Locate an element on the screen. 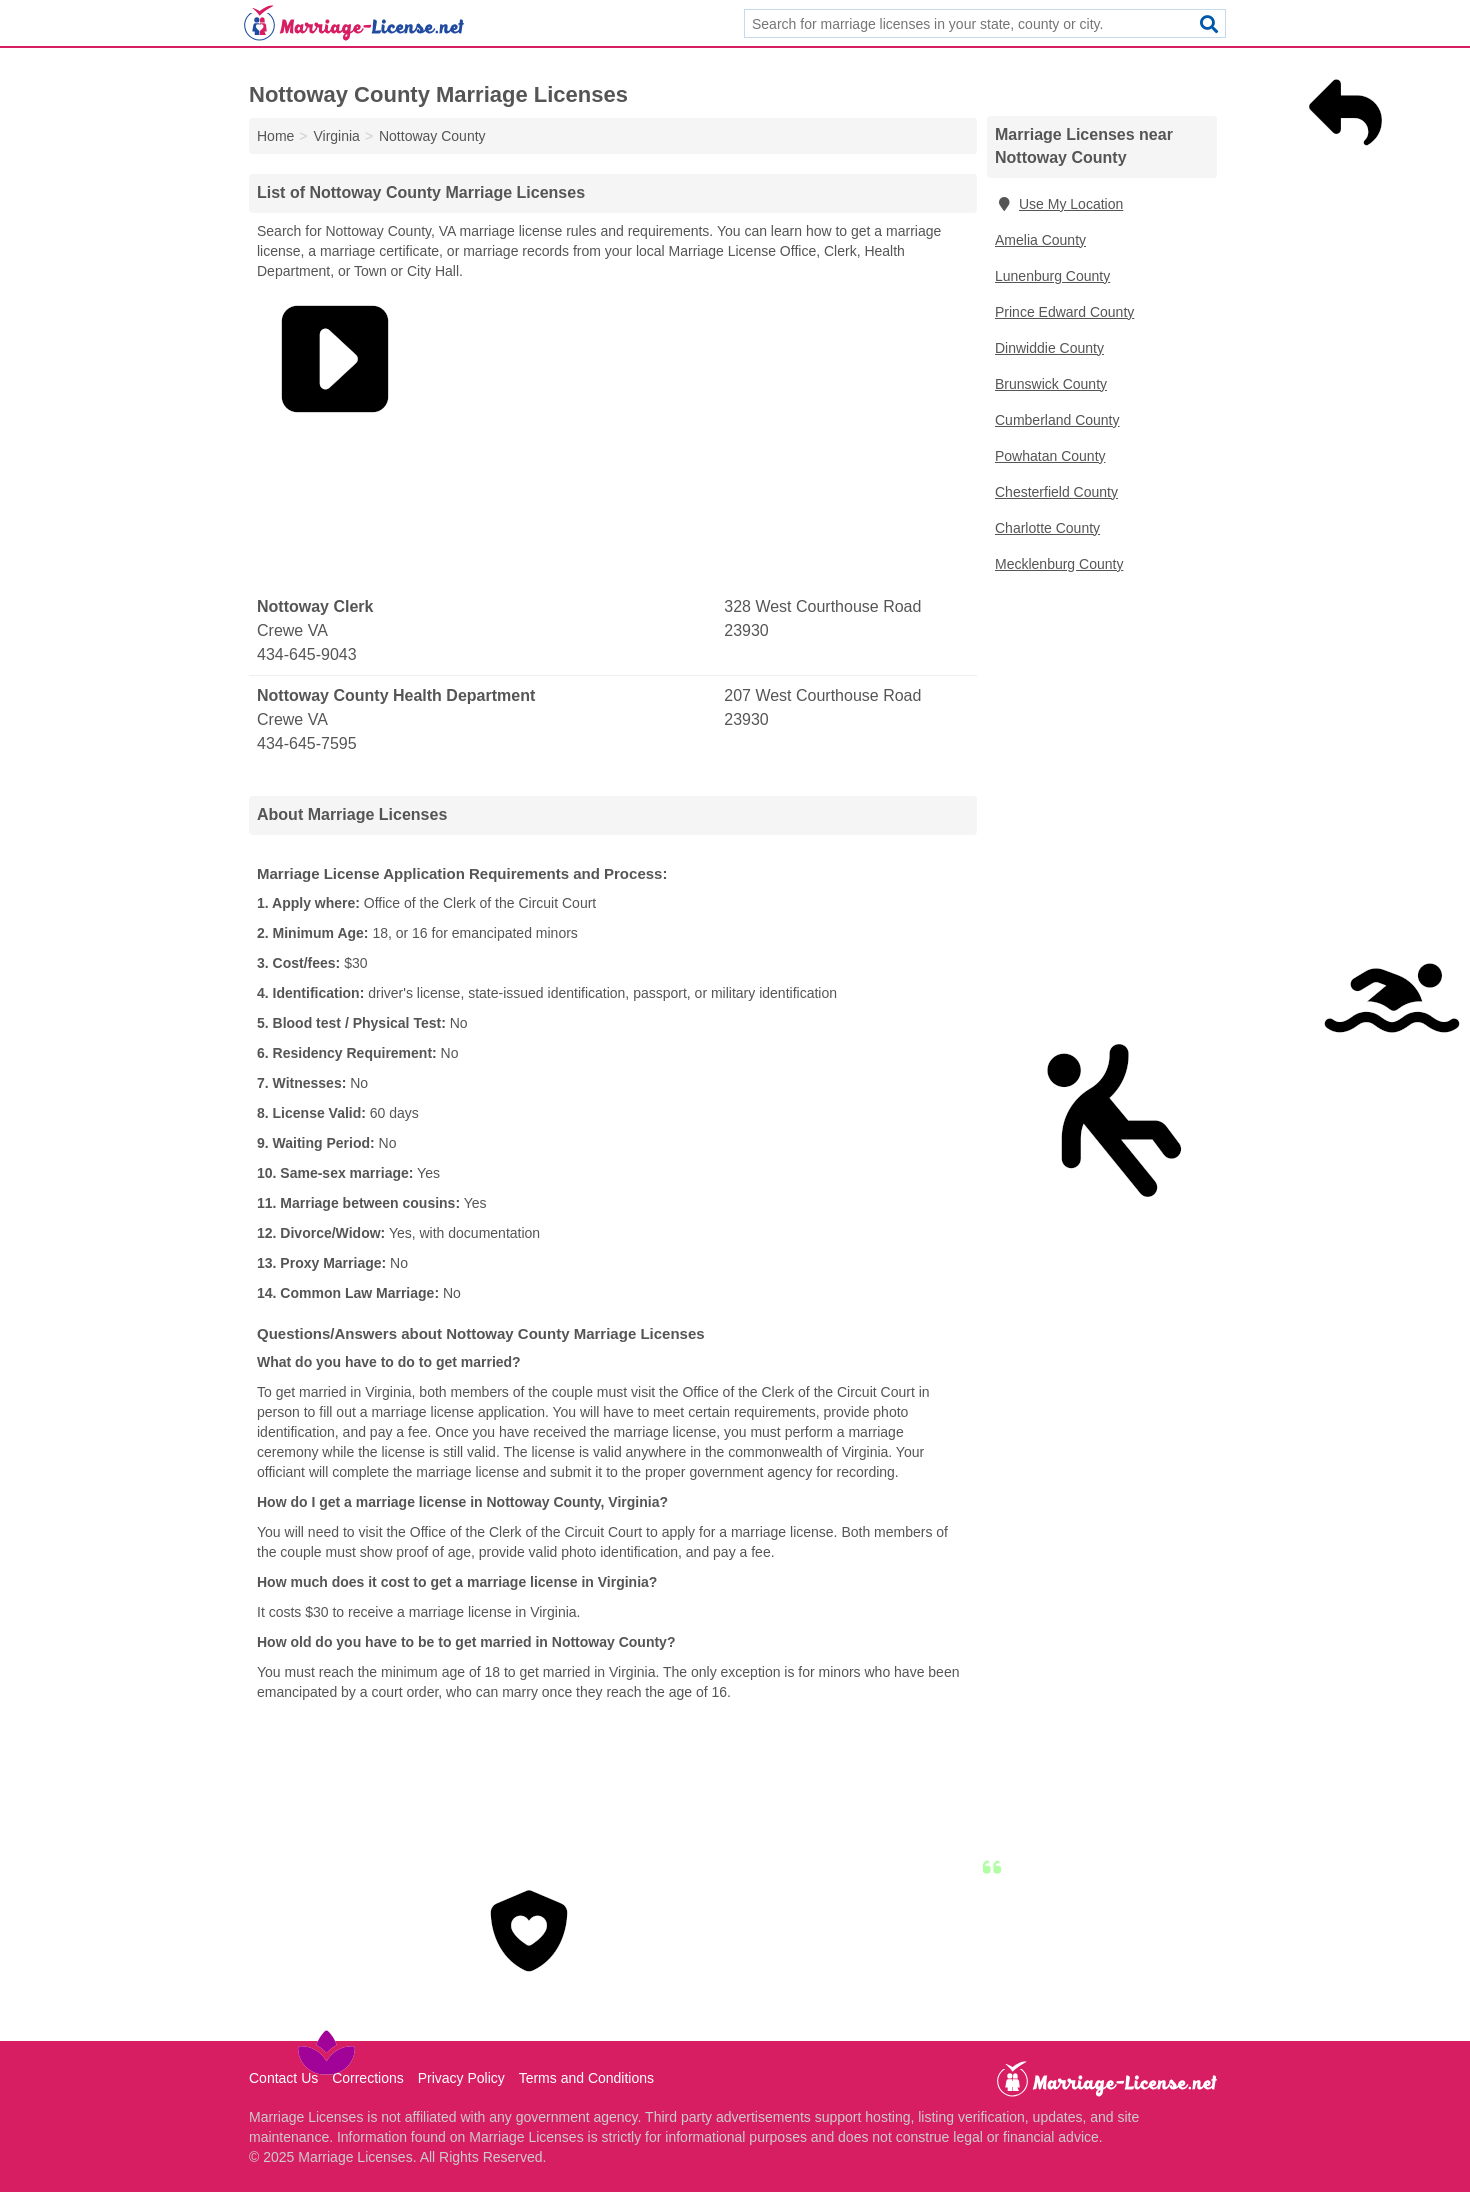 The image size is (1470, 2192). play media or start video is located at coordinates (335, 359).